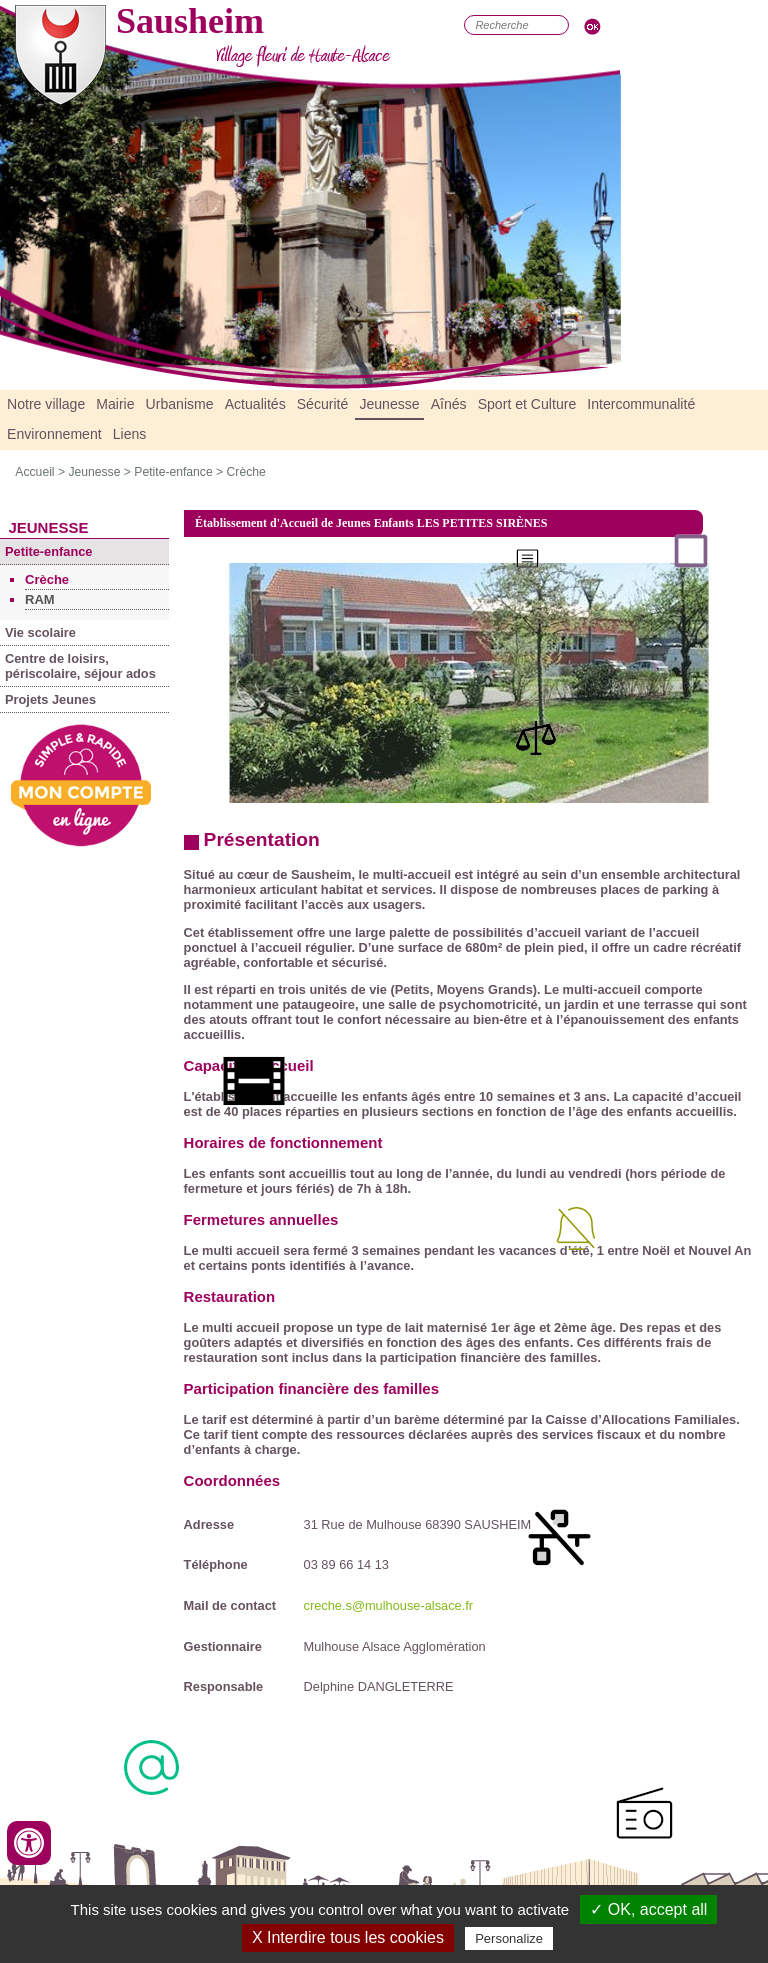 This screenshot has width=768, height=1963. Describe the element at coordinates (644, 1817) in the screenshot. I see `open radio or audio streaming` at that location.